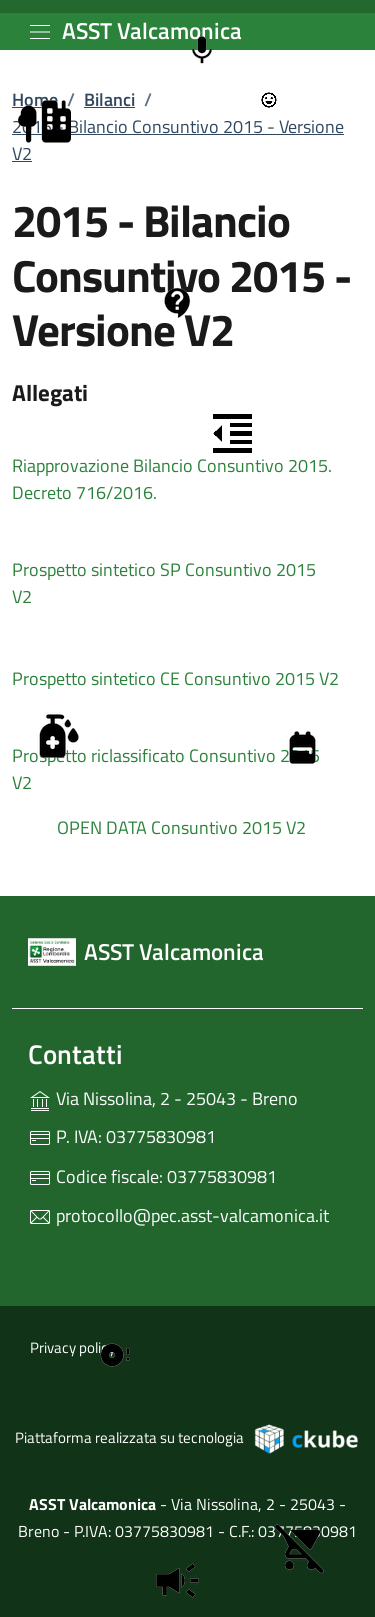 The width and height of the screenshot is (375, 1617). Describe the element at coordinates (302, 747) in the screenshot. I see `access your backpack or bag inventory` at that location.